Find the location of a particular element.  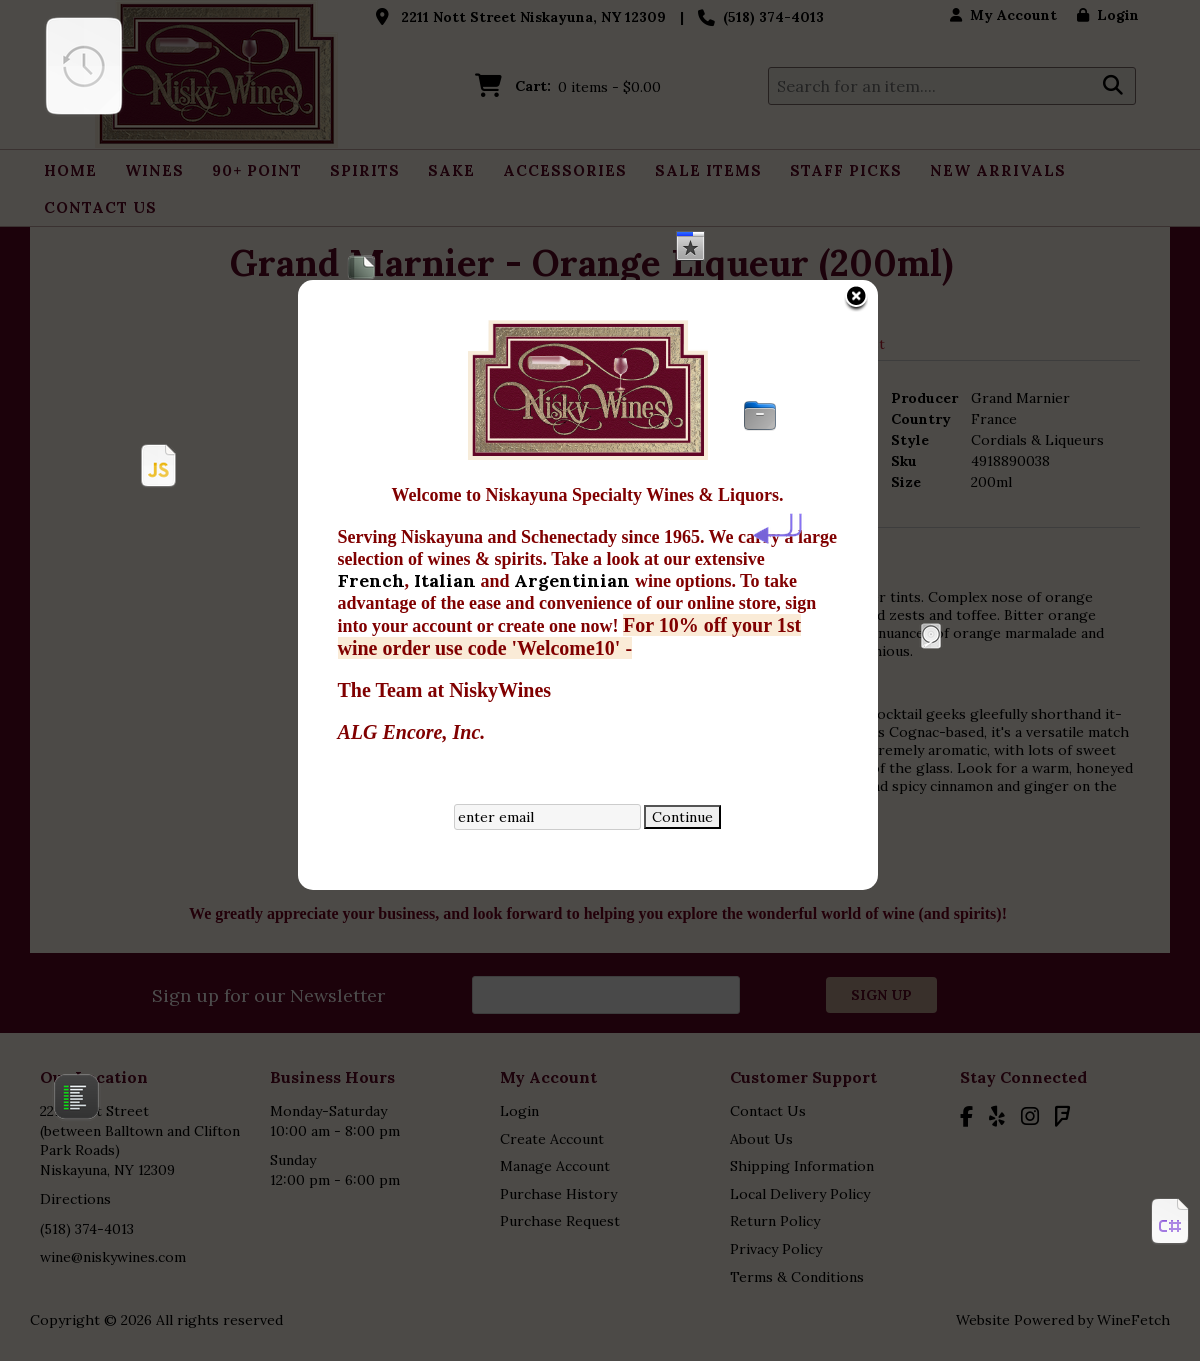

access startup disk and boot preferences is located at coordinates (76, 1097).